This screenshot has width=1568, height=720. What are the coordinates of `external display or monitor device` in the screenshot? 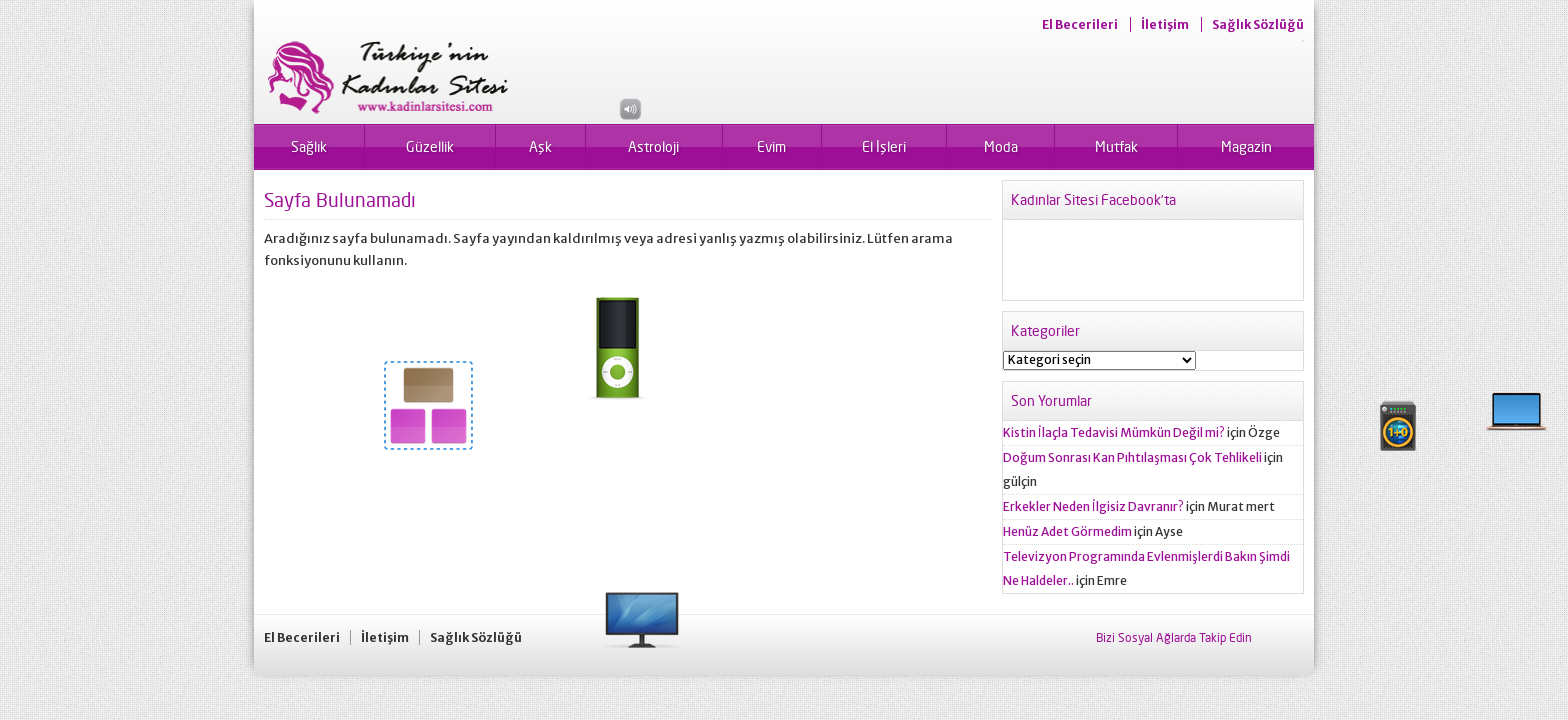 It's located at (642, 605).